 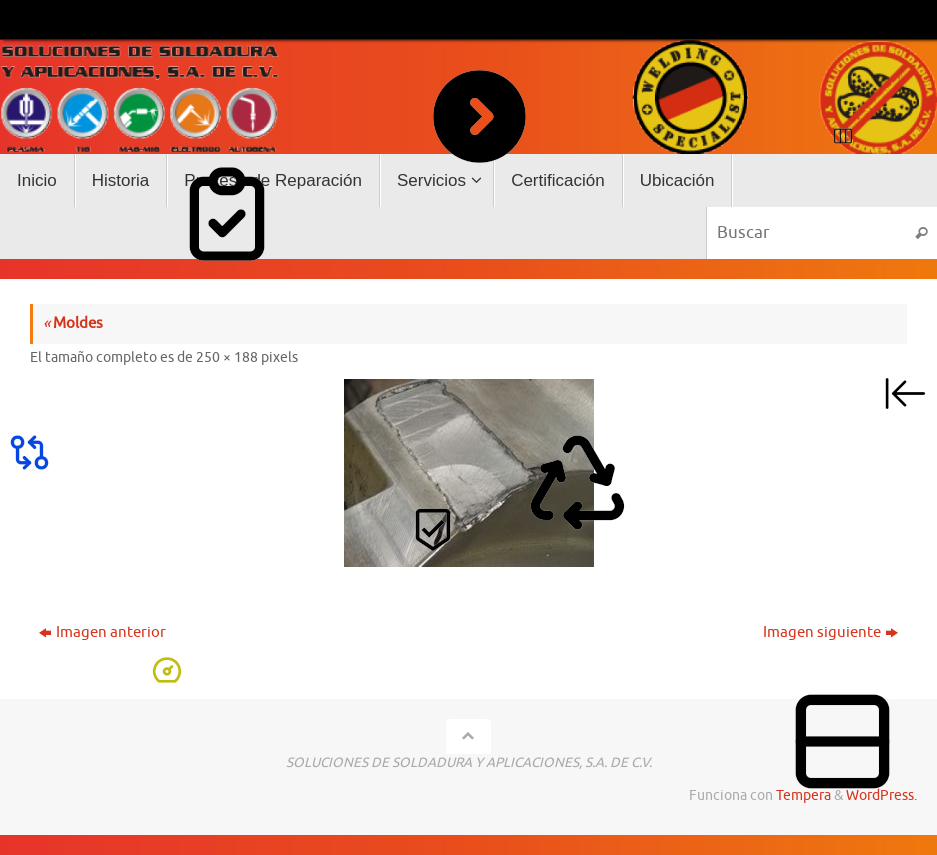 I want to click on switch to row layout view, so click(x=842, y=741).